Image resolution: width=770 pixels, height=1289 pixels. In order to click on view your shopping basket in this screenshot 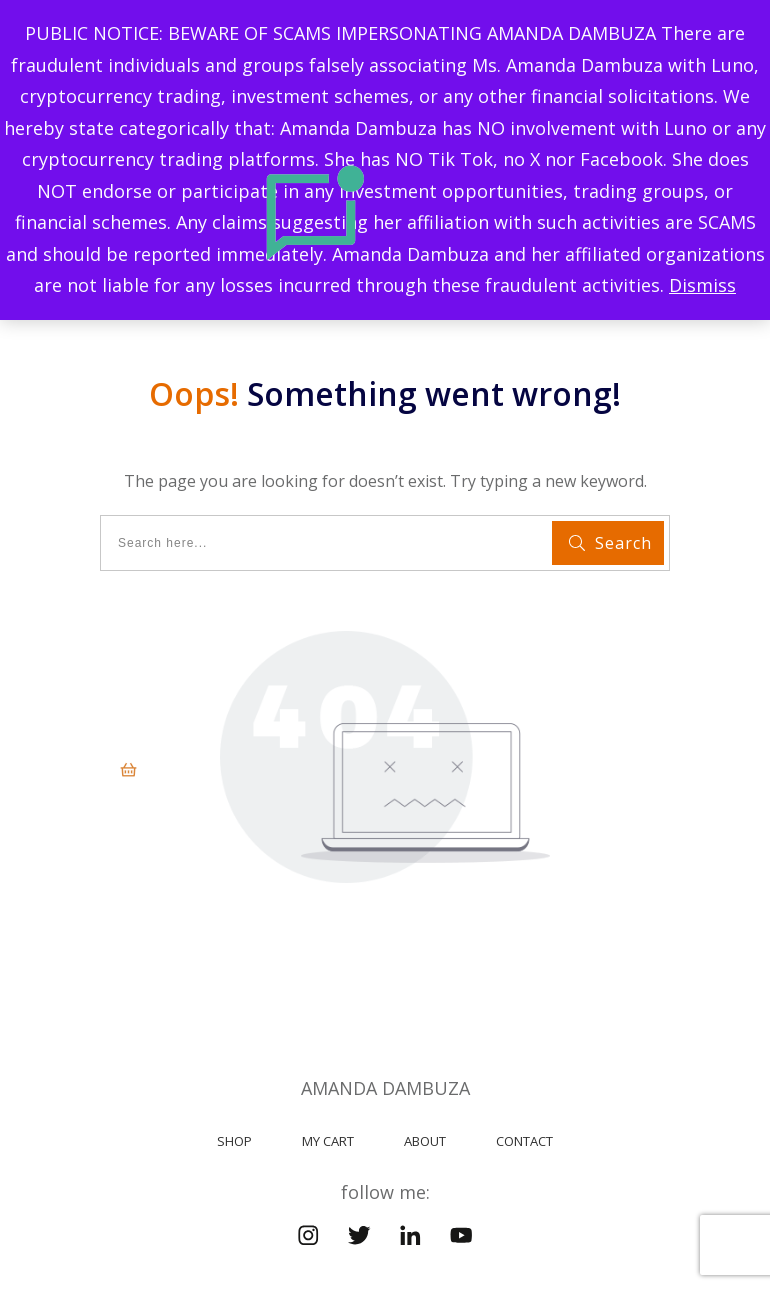, I will do `click(128, 769)`.